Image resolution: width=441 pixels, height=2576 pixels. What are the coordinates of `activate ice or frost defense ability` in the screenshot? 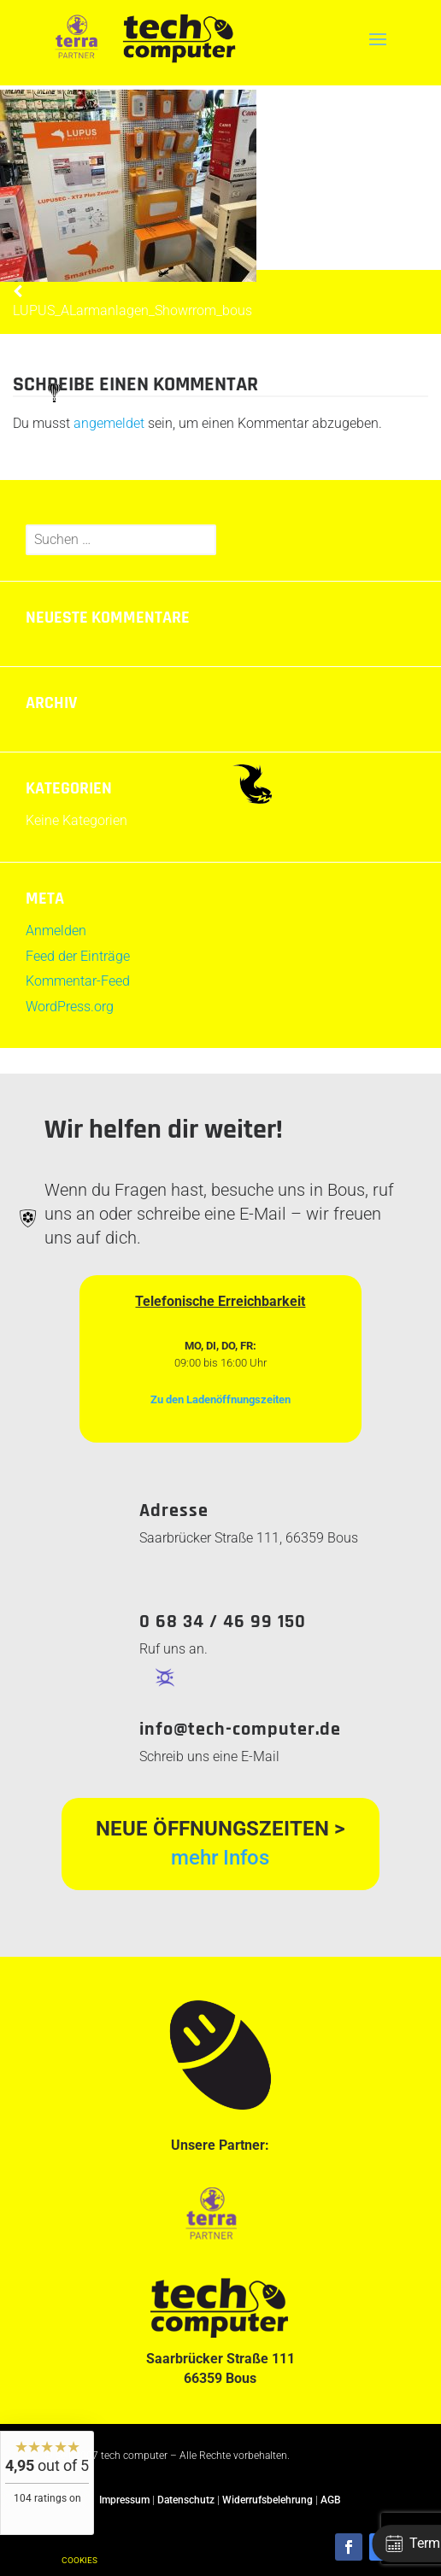 It's located at (27, 1218).